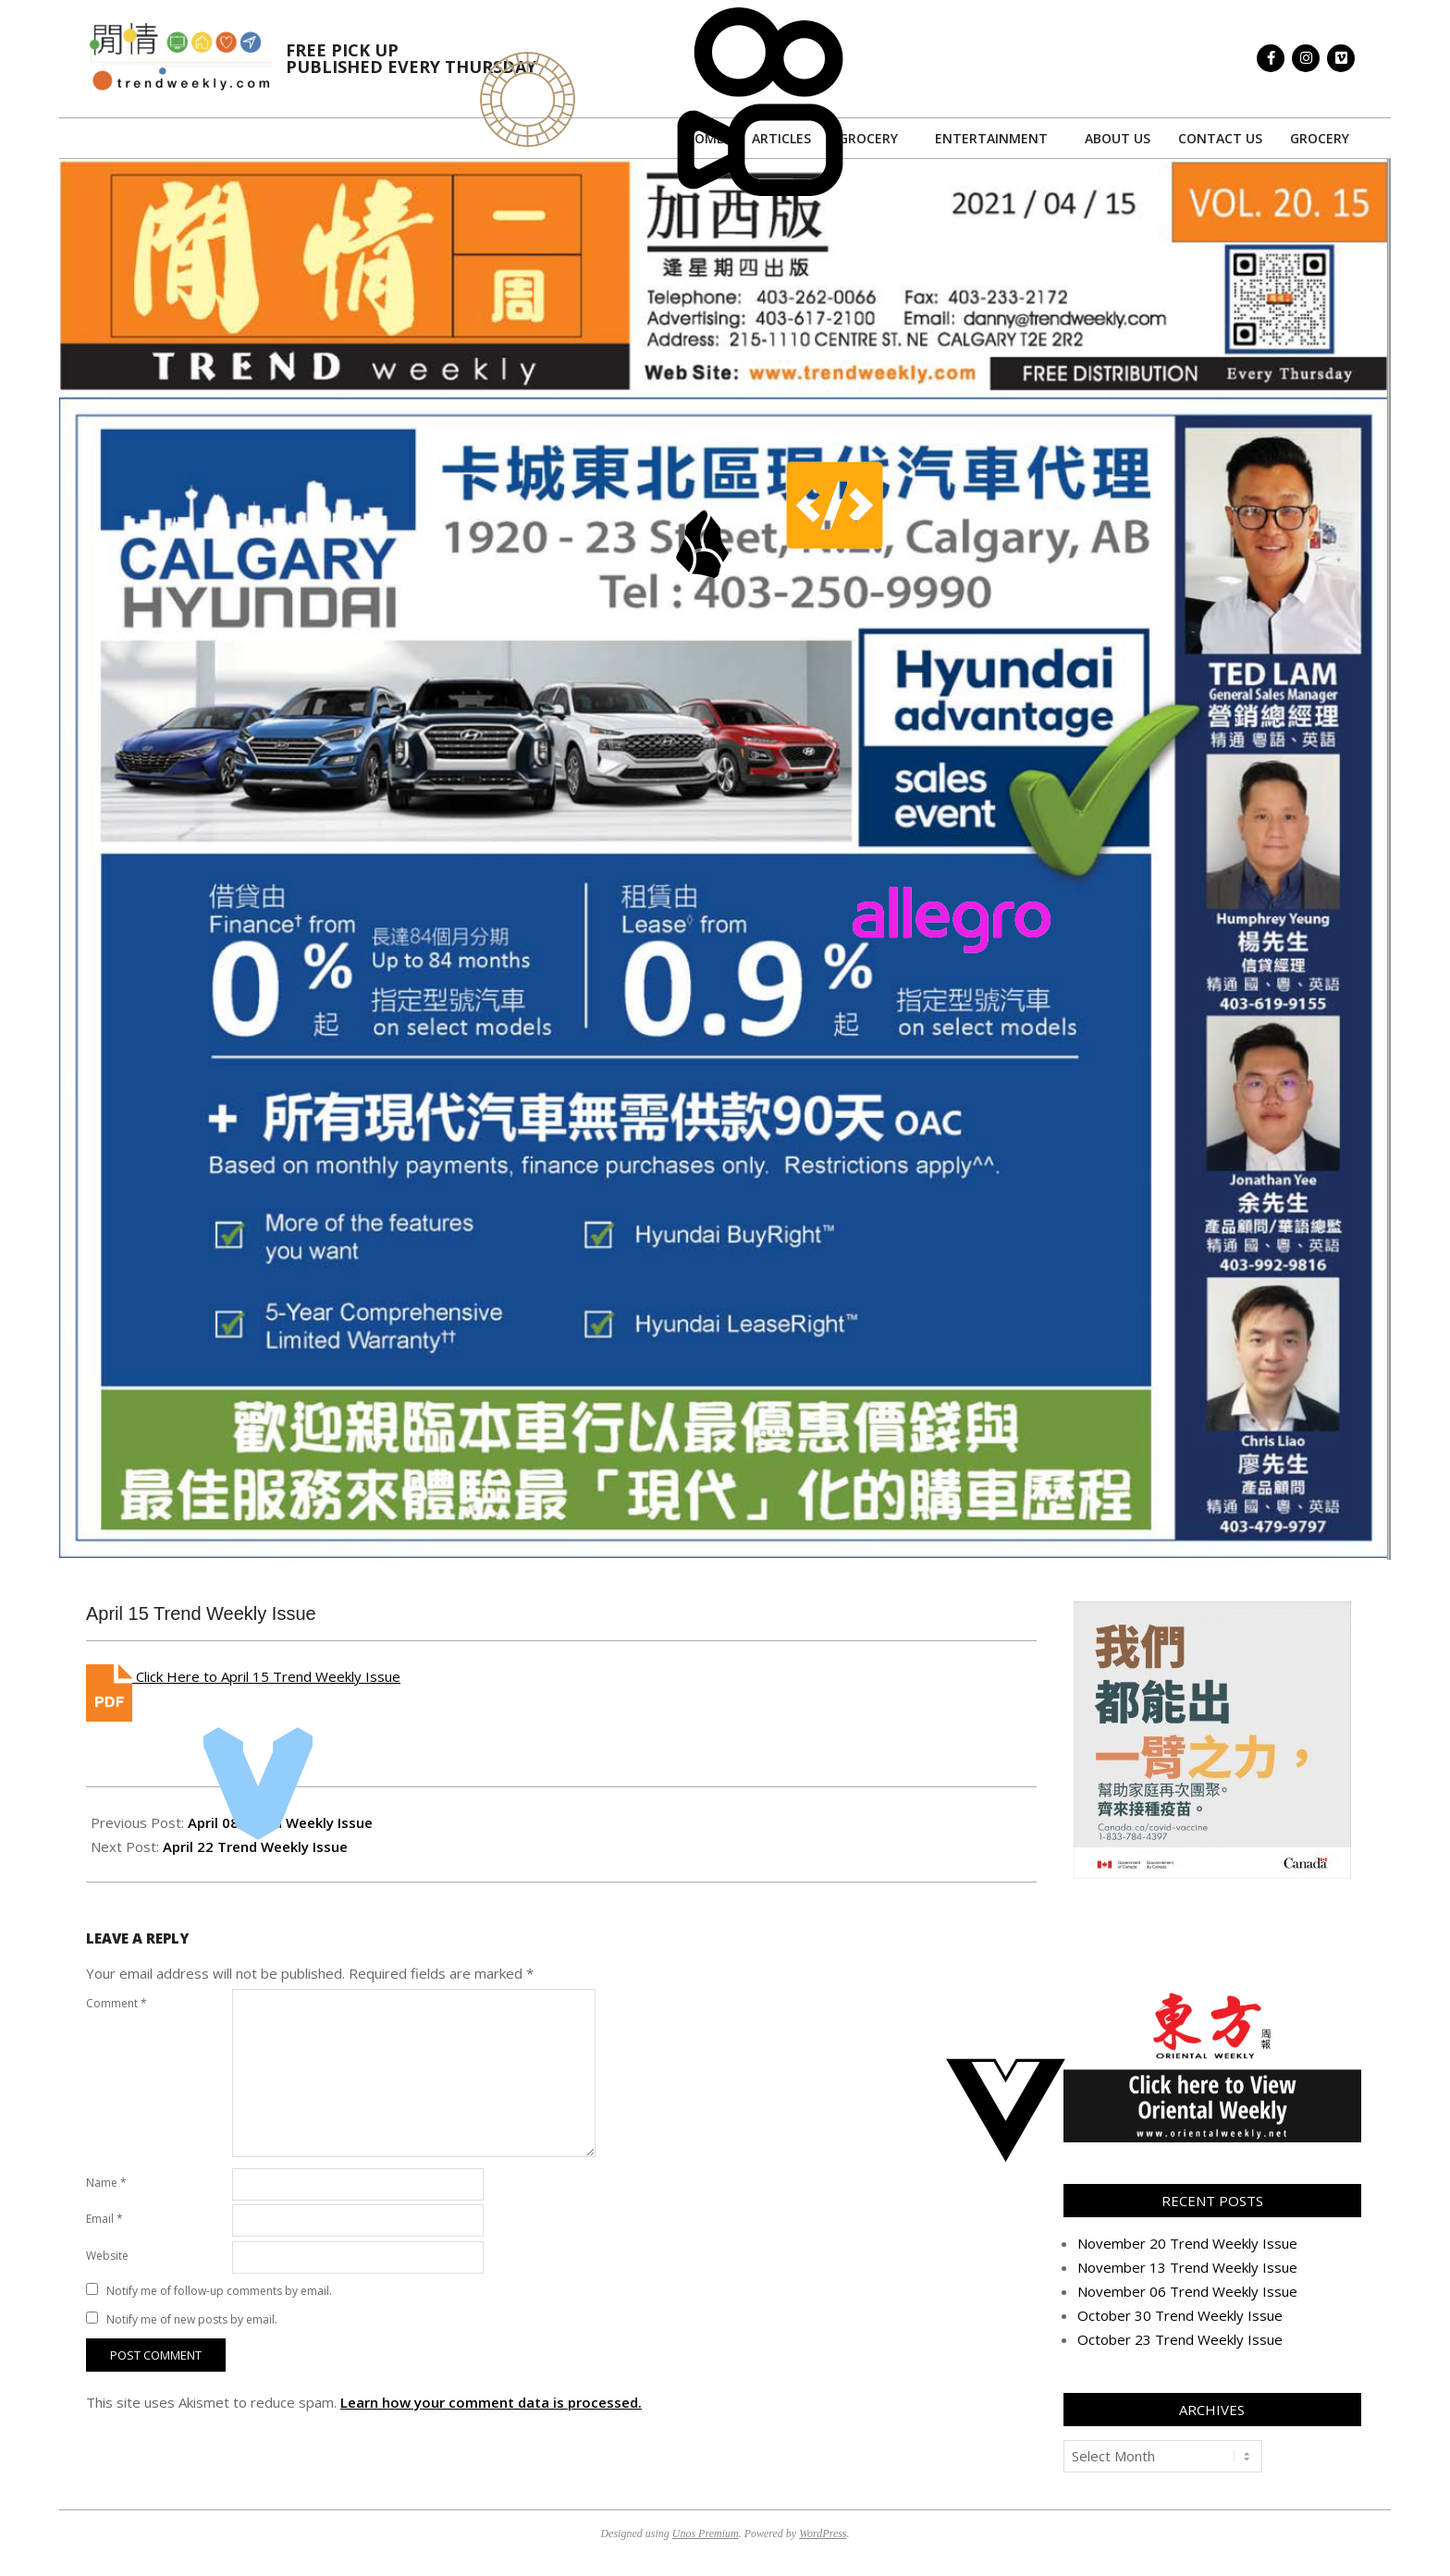 This screenshot has height=2576, width=1450. Describe the element at coordinates (527, 99) in the screenshot. I see `open the VSCO photo editing app` at that location.